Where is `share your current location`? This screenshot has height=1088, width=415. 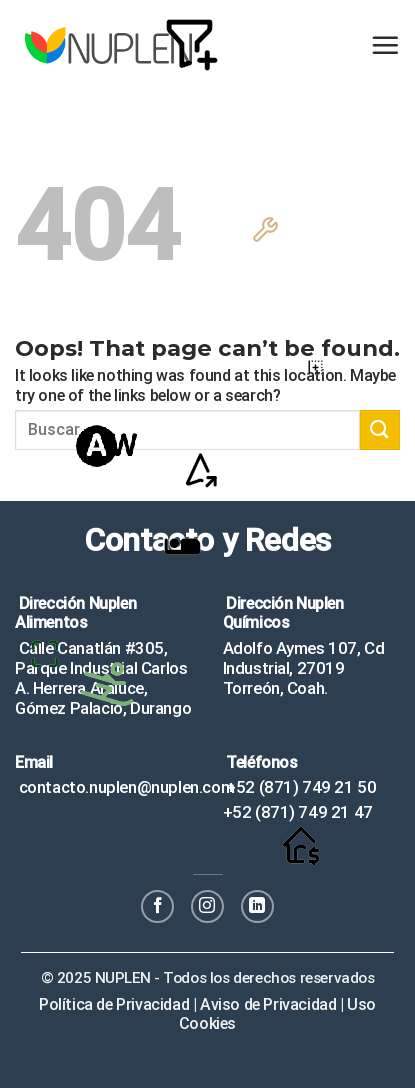
share your current location is located at coordinates (200, 469).